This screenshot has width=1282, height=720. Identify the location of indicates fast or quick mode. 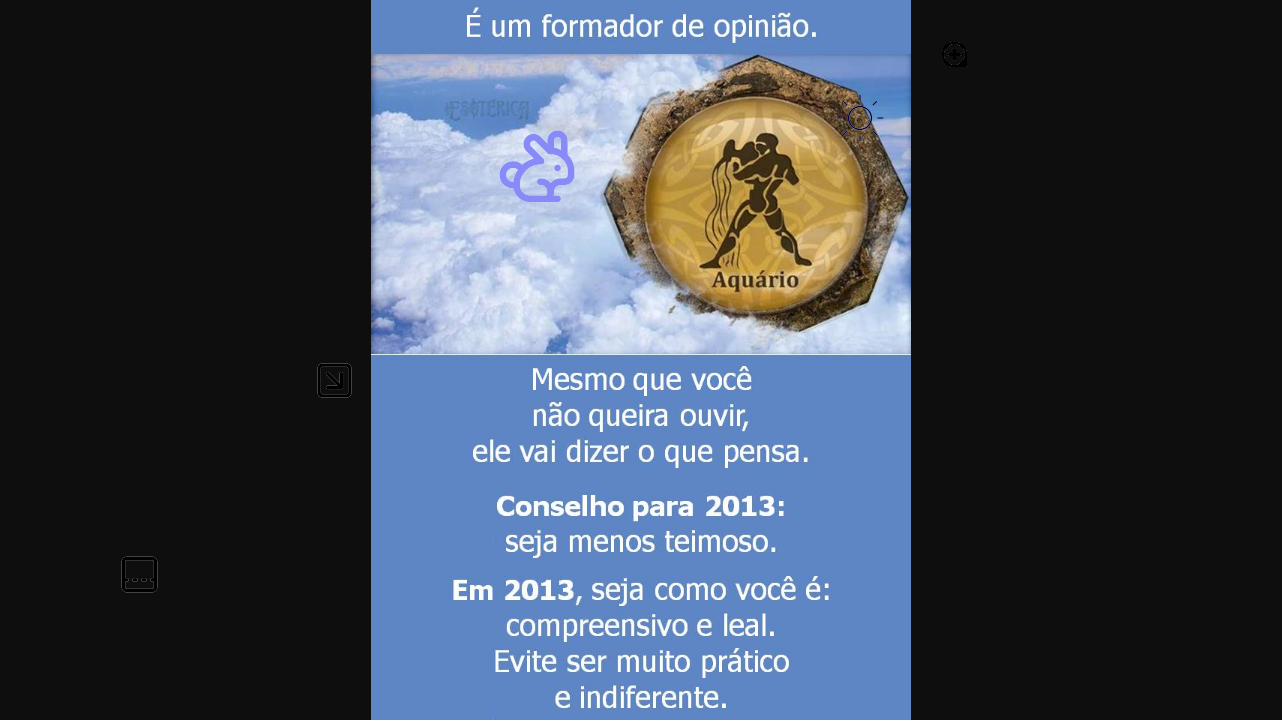
(537, 168).